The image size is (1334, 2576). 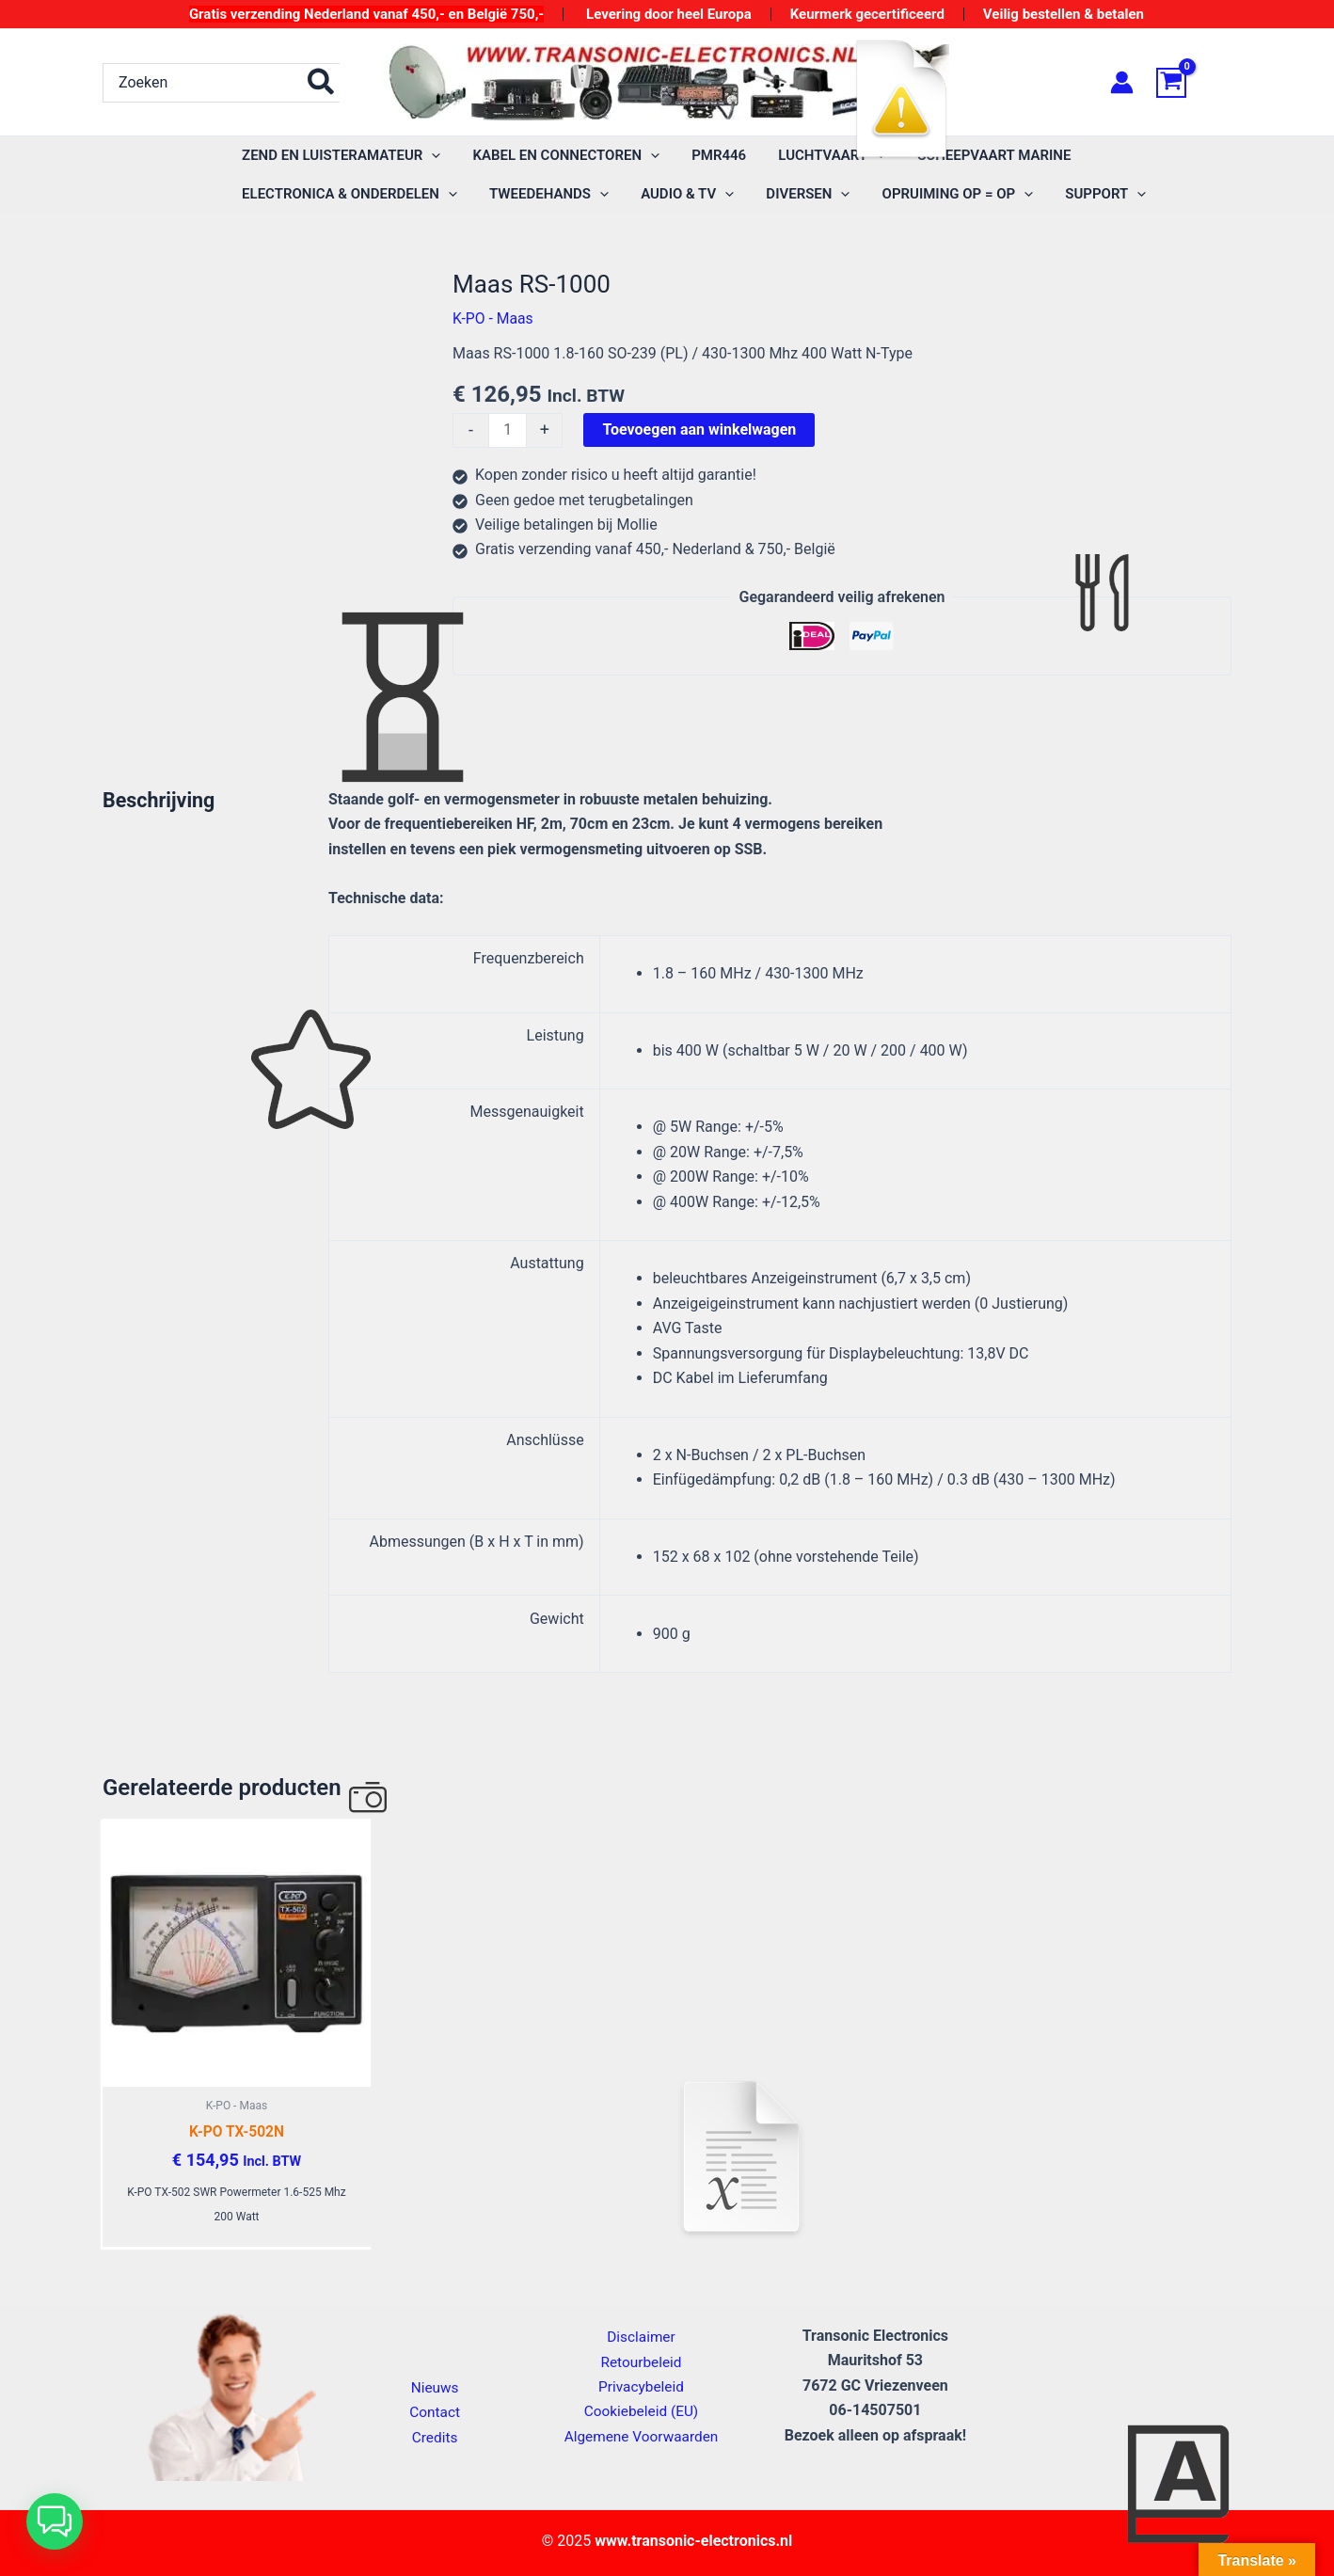 I want to click on open theme configuration settings, so click(x=582, y=76).